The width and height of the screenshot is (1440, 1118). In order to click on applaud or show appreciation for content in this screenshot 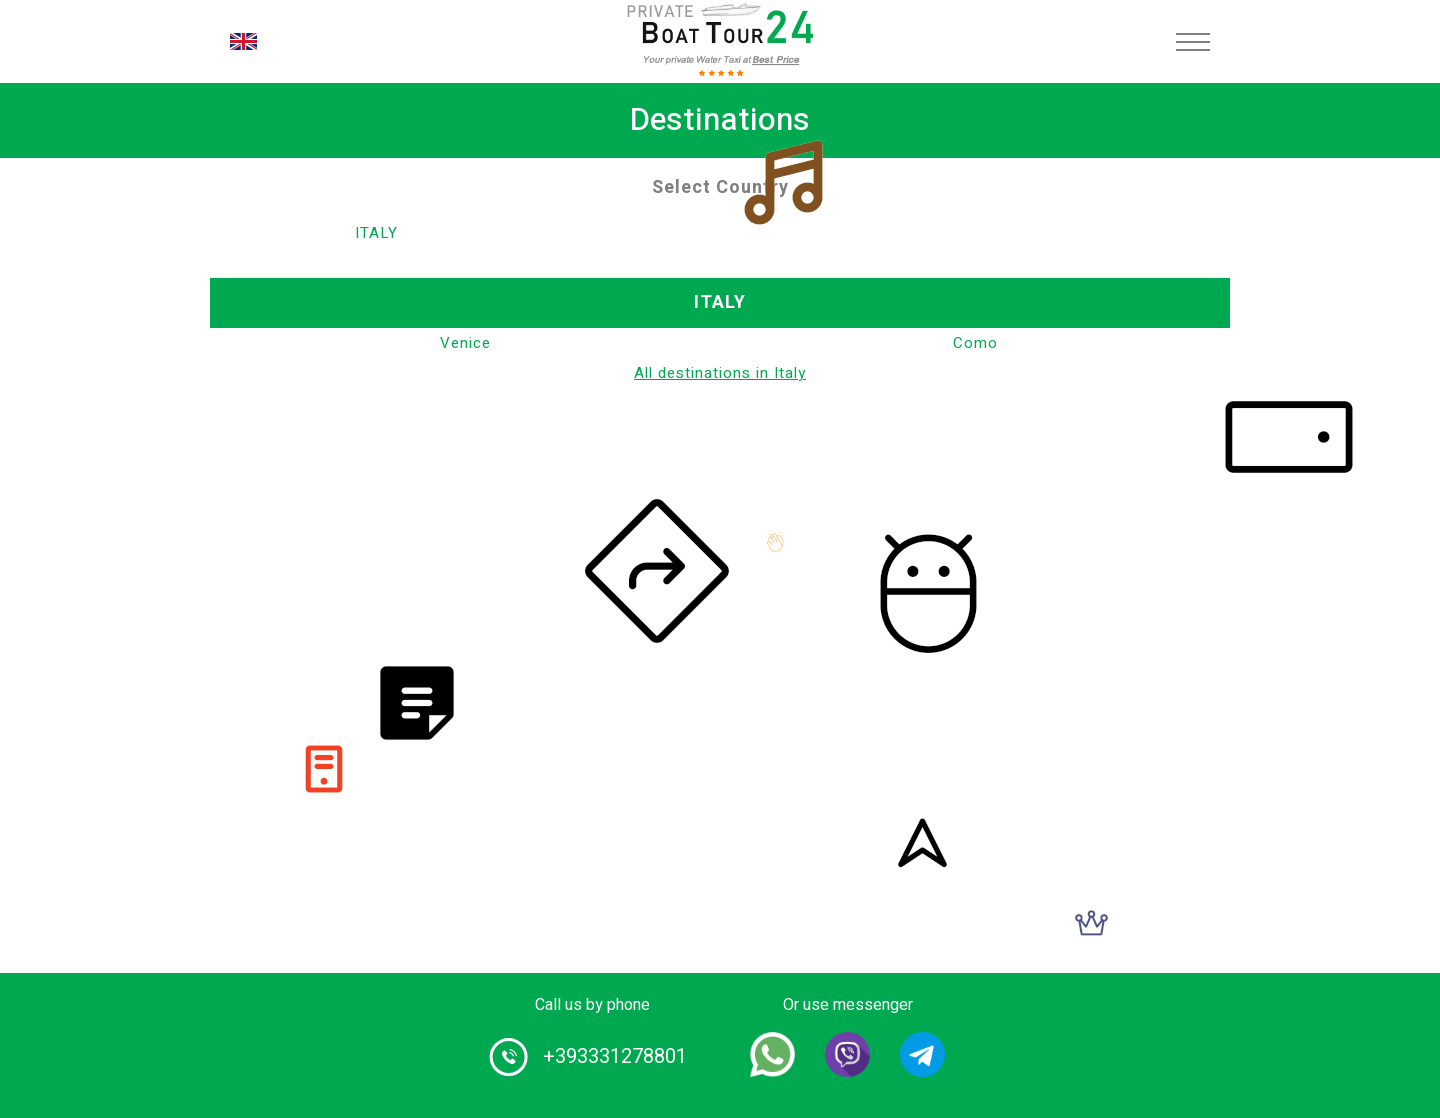, I will do `click(775, 541)`.